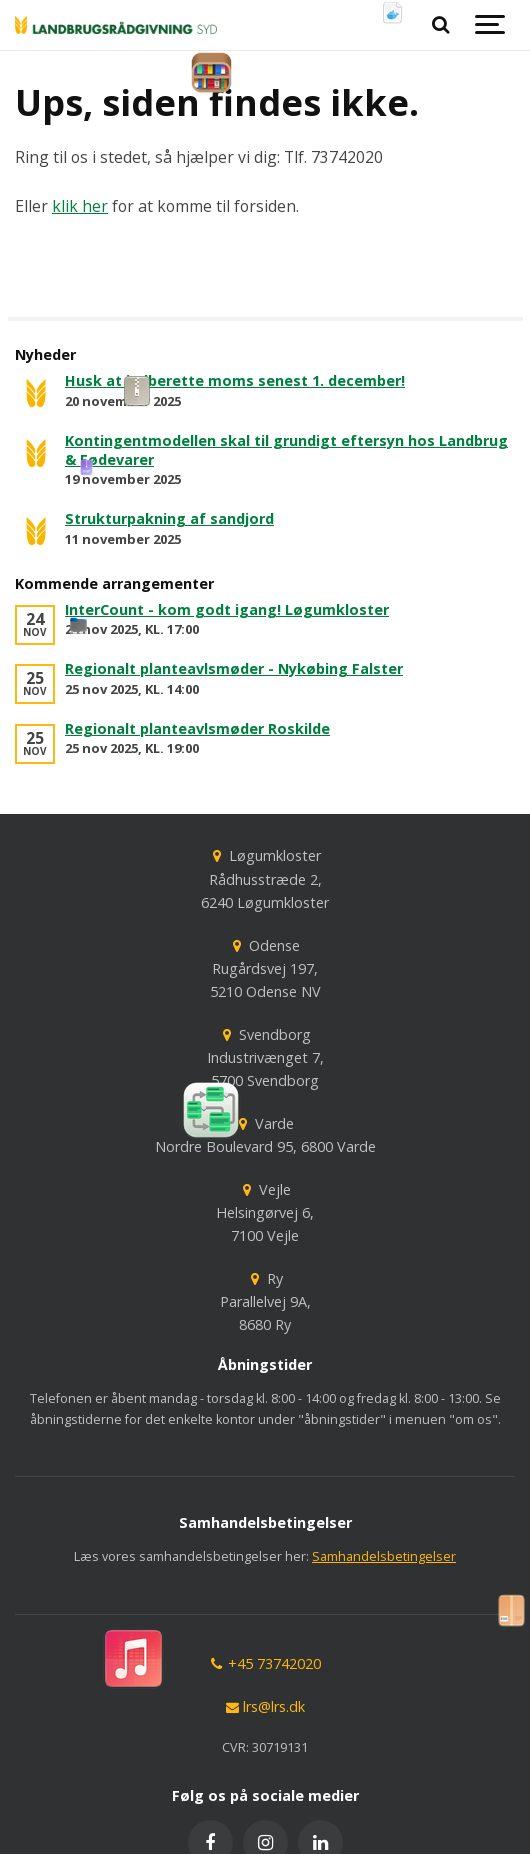 The width and height of the screenshot is (530, 1854). I want to click on open gaphor modeling application, so click(211, 1110).